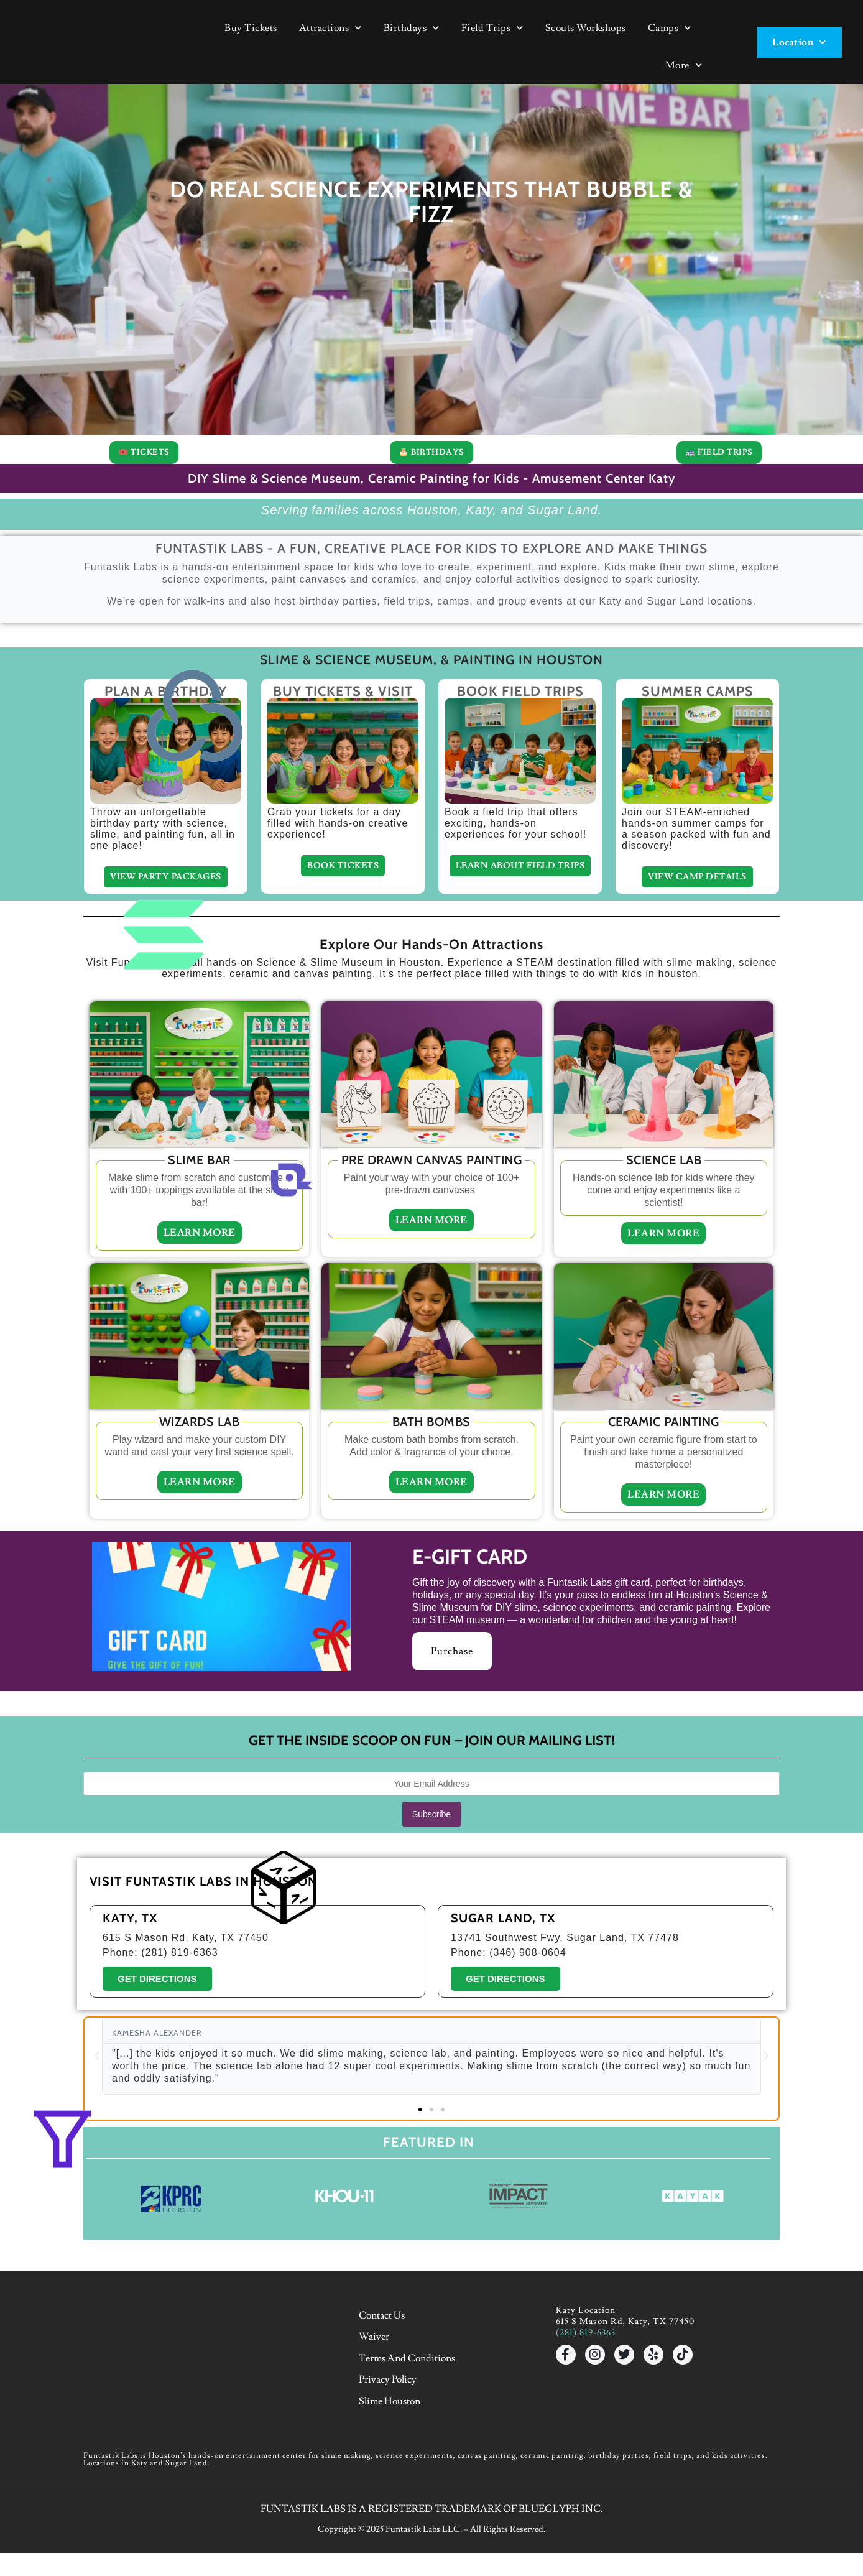 The height and width of the screenshot is (2576, 863). What do you see at coordinates (284, 1888) in the screenshot?
I see `open distrobox container management application` at bounding box center [284, 1888].